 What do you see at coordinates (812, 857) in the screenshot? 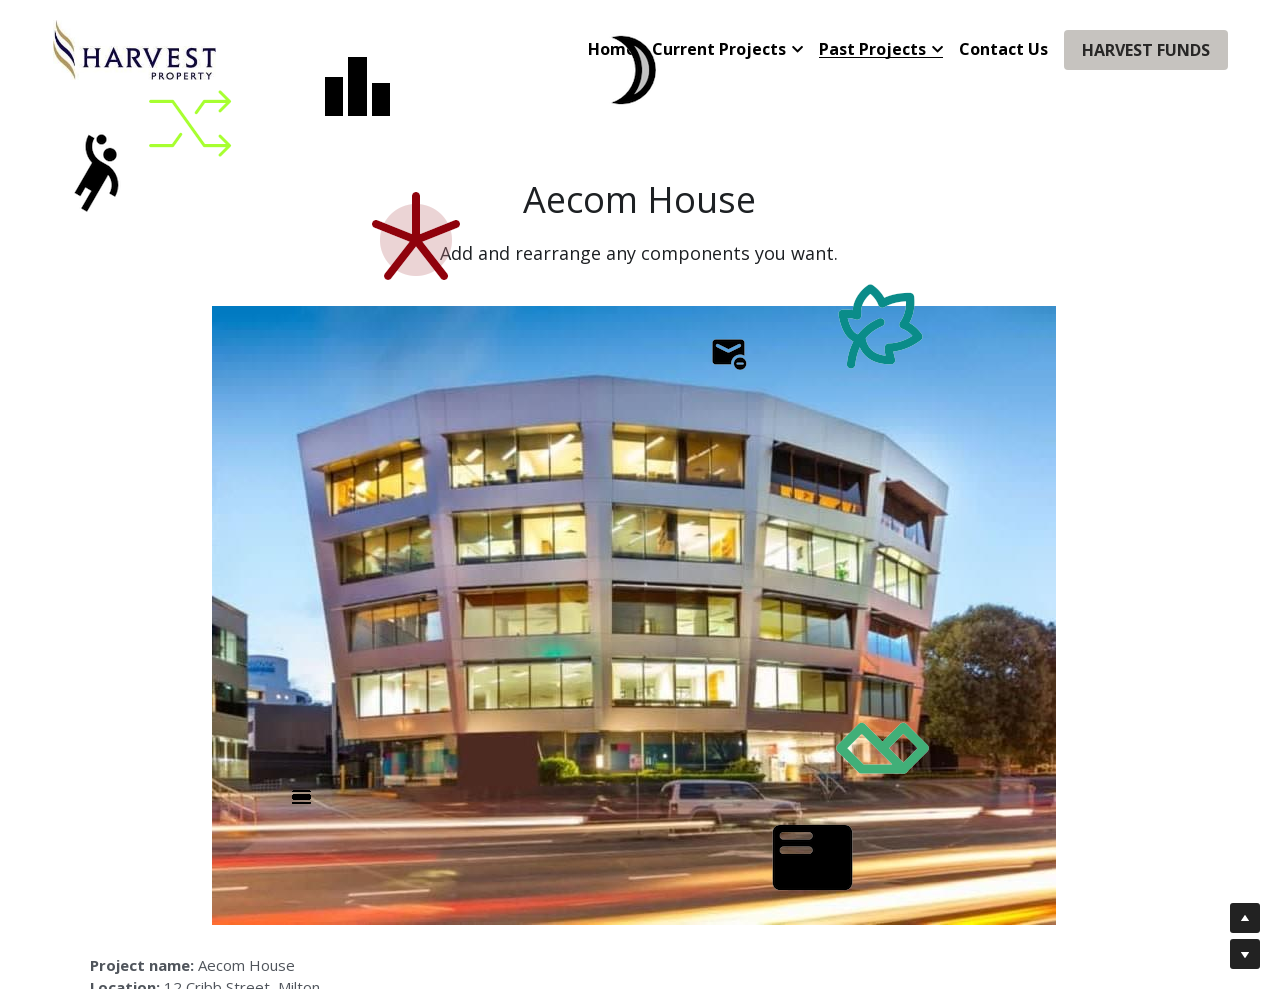
I see `view featured playlist` at bounding box center [812, 857].